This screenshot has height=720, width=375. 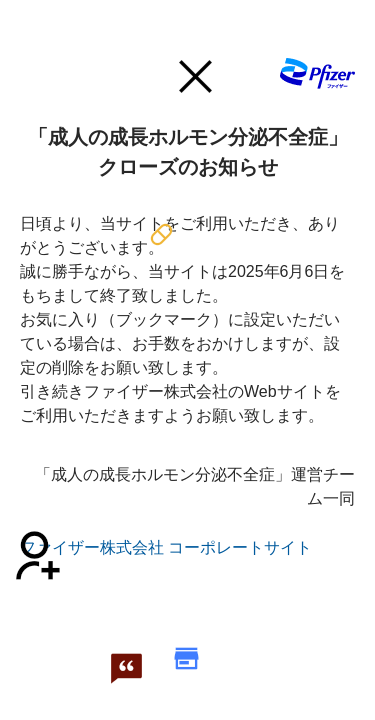 I want to click on add a new user or contact, so click(x=34, y=556).